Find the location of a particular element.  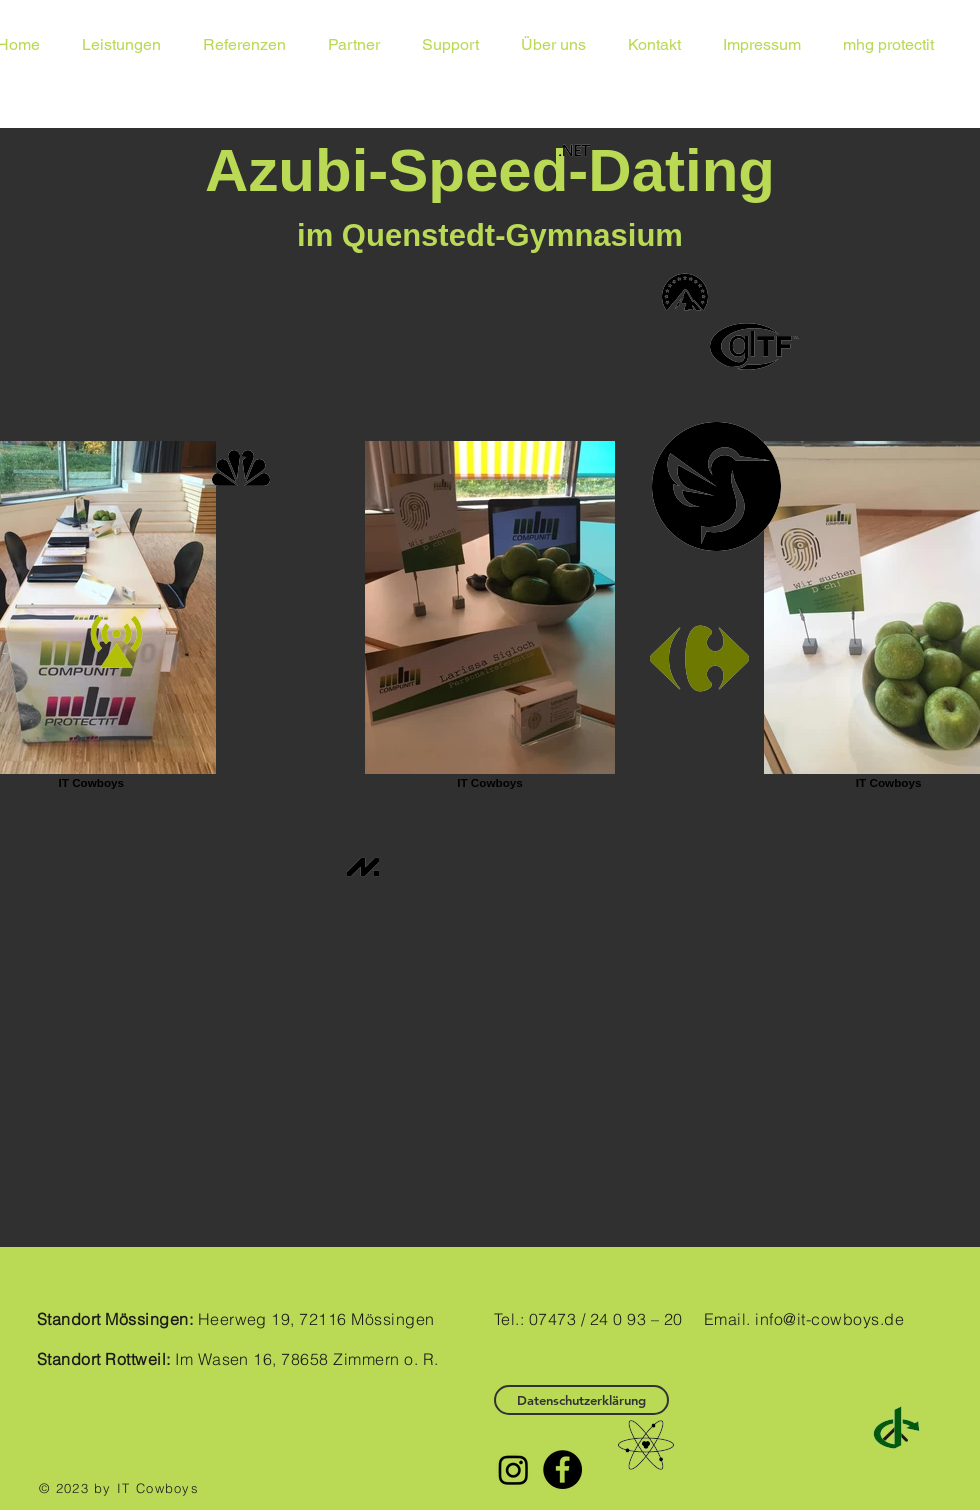

open the Paramount+ streaming app is located at coordinates (685, 292).